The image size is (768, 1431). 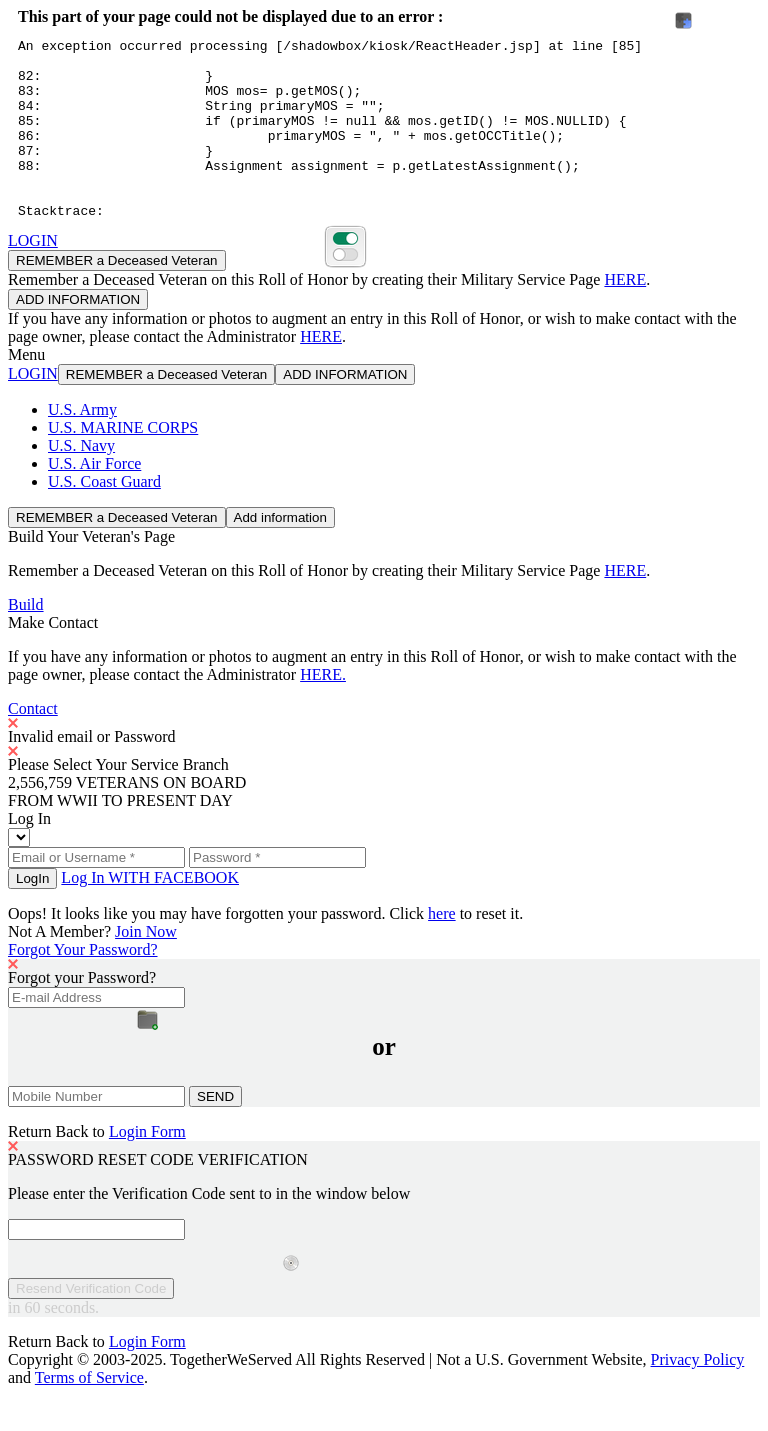 What do you see at coordinates (683, 20) in the screenshot?
I see `manage bluetooth plugins or extensions` at bounding box center [683, 20].